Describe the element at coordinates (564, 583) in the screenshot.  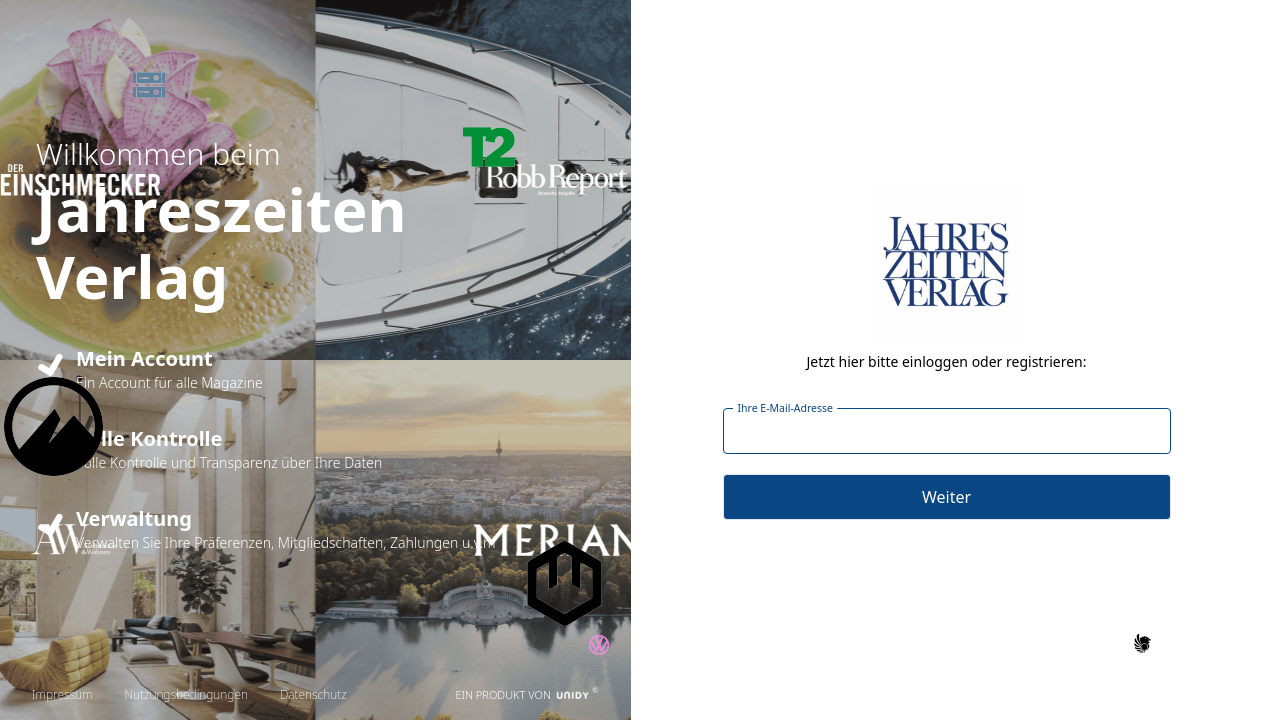
I see `wasmcloud platform logo` at that location.